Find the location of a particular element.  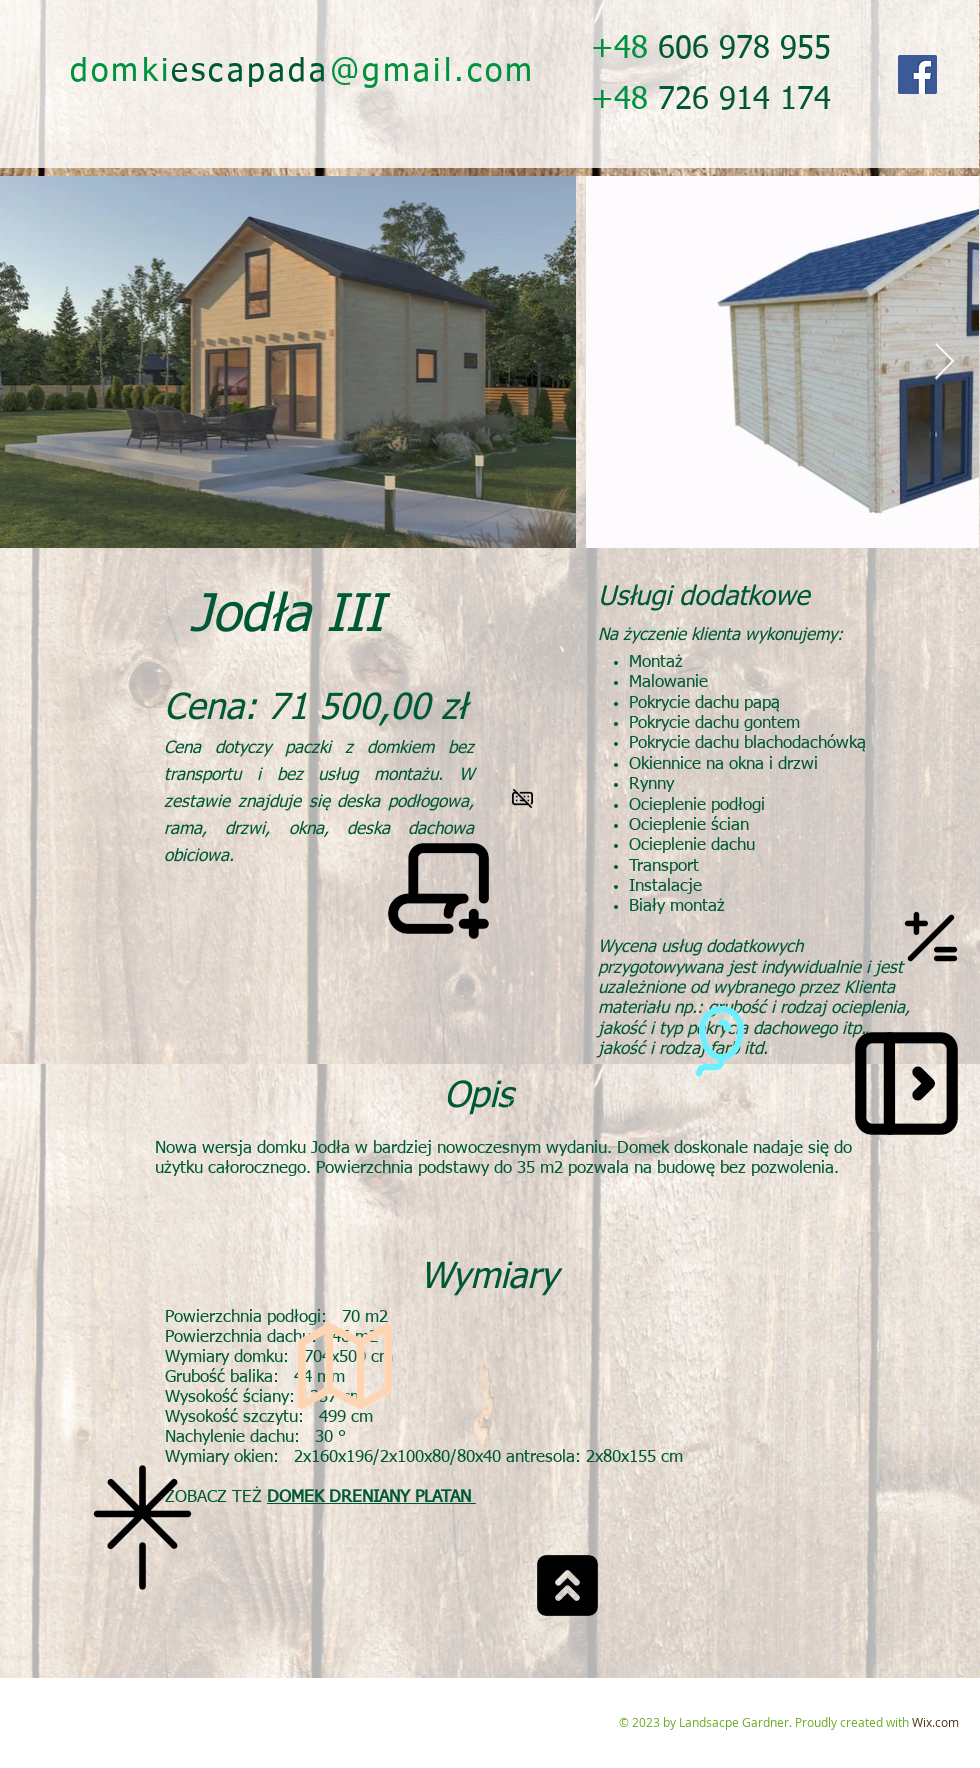

toggle between addition and equals operations is located at coordinates (931, 938).